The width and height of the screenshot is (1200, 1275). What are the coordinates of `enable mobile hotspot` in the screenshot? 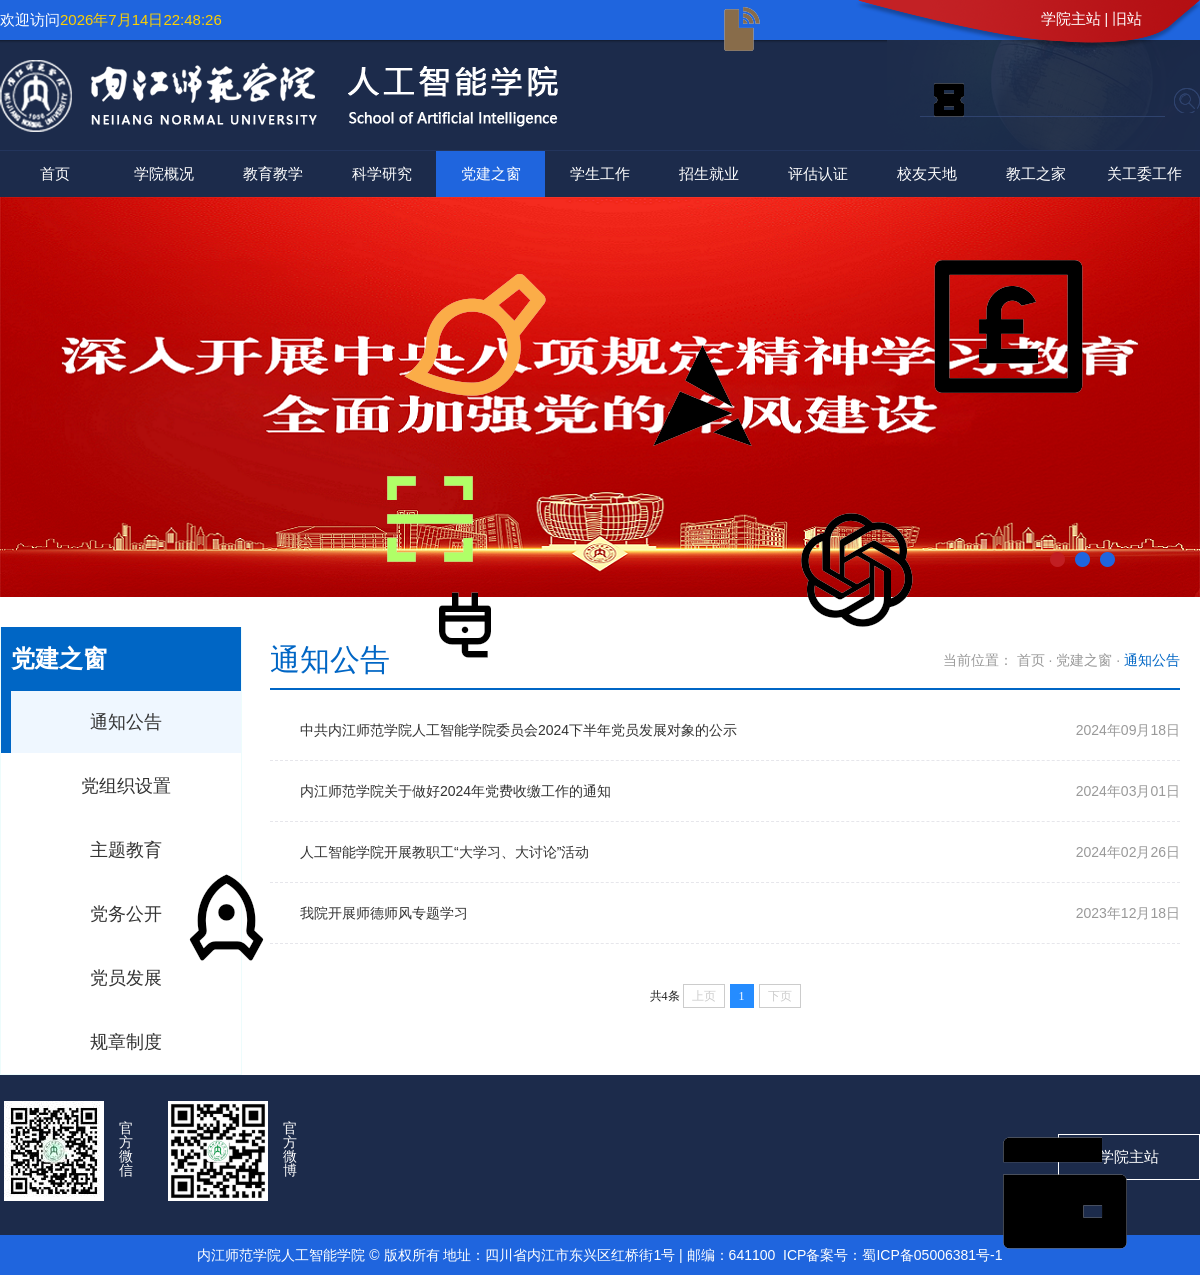 It's located at (741, 30).